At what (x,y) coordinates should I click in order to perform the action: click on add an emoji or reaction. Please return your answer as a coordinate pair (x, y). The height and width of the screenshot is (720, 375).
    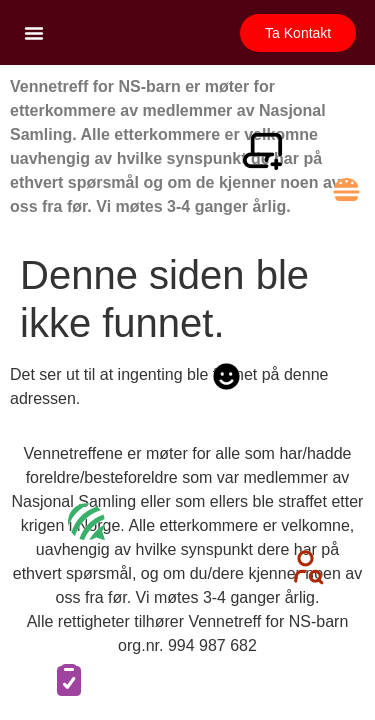
    Looking at the image, I should click on (226, 376).